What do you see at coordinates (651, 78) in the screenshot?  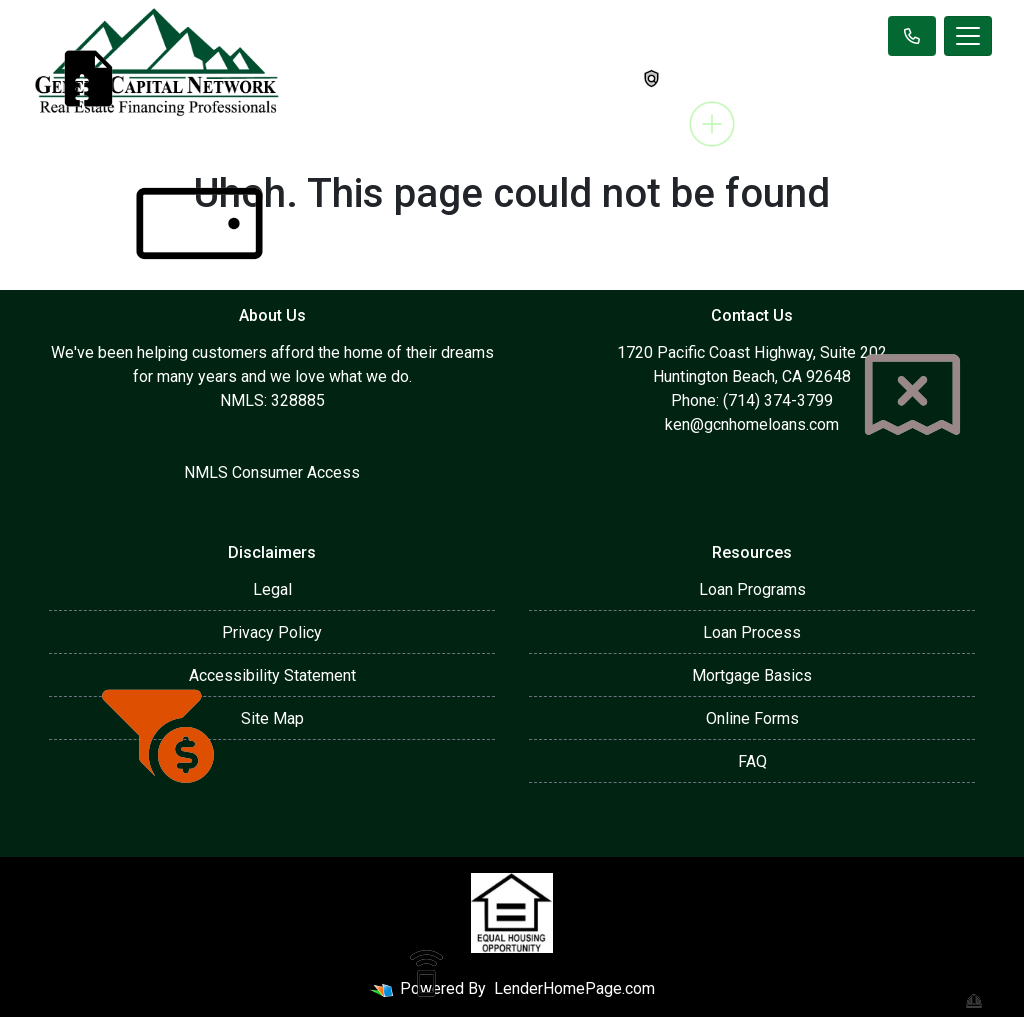 I see `view privacy policy or terms` at bounding box center [651, 78].